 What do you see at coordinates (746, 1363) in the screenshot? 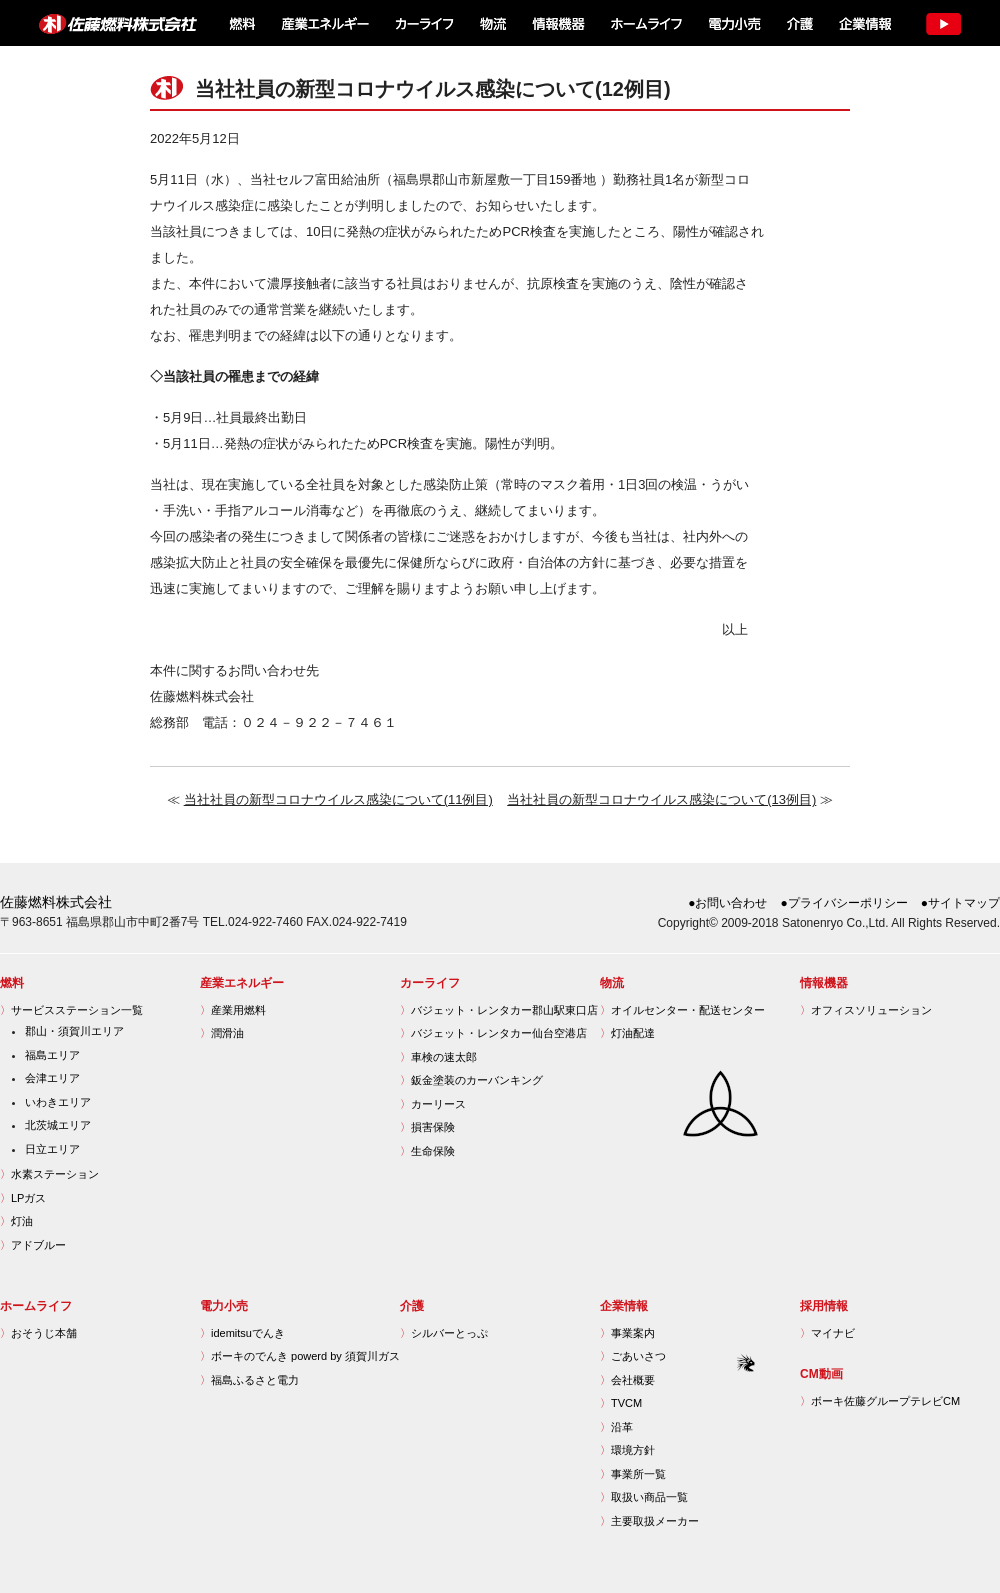
I see `porcupine character or creature in a game` at bounding box center [746, 1363].